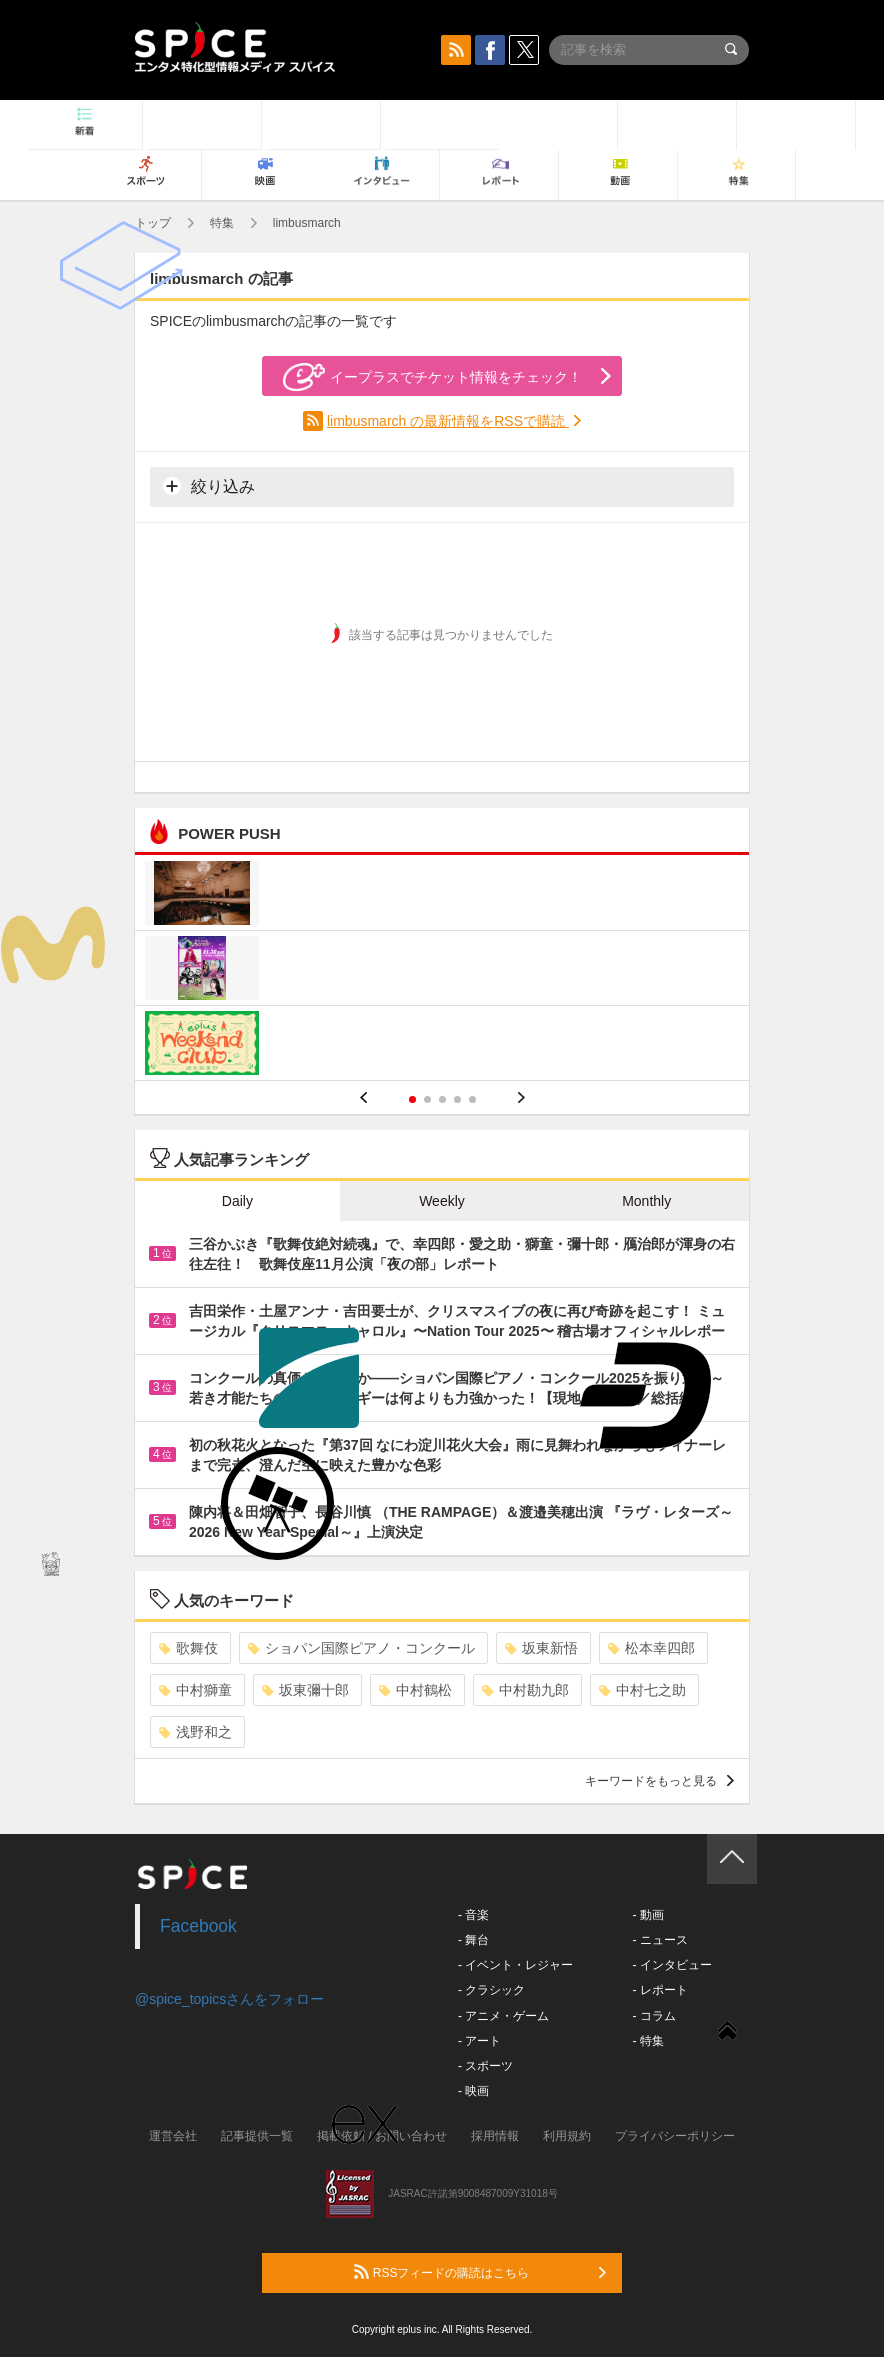 The width and height of the screenshot is (884, 2357). I want to click on Dash cryptocurrency logo, so click(645, 1395).